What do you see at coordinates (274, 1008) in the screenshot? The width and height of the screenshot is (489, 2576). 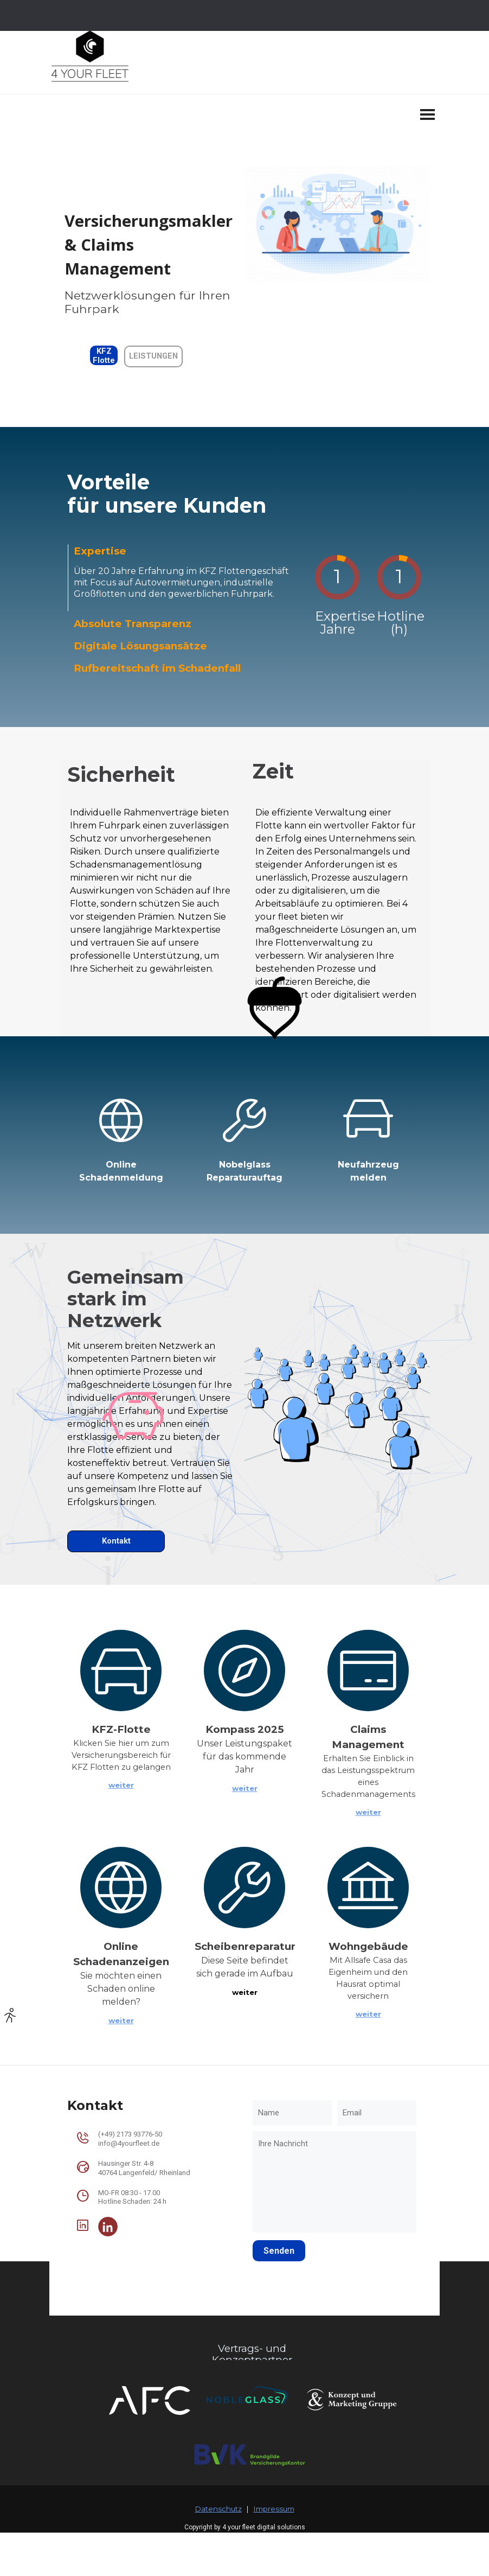 I see `access nature or outdoor-related content` at bounding box center [274, 1008].